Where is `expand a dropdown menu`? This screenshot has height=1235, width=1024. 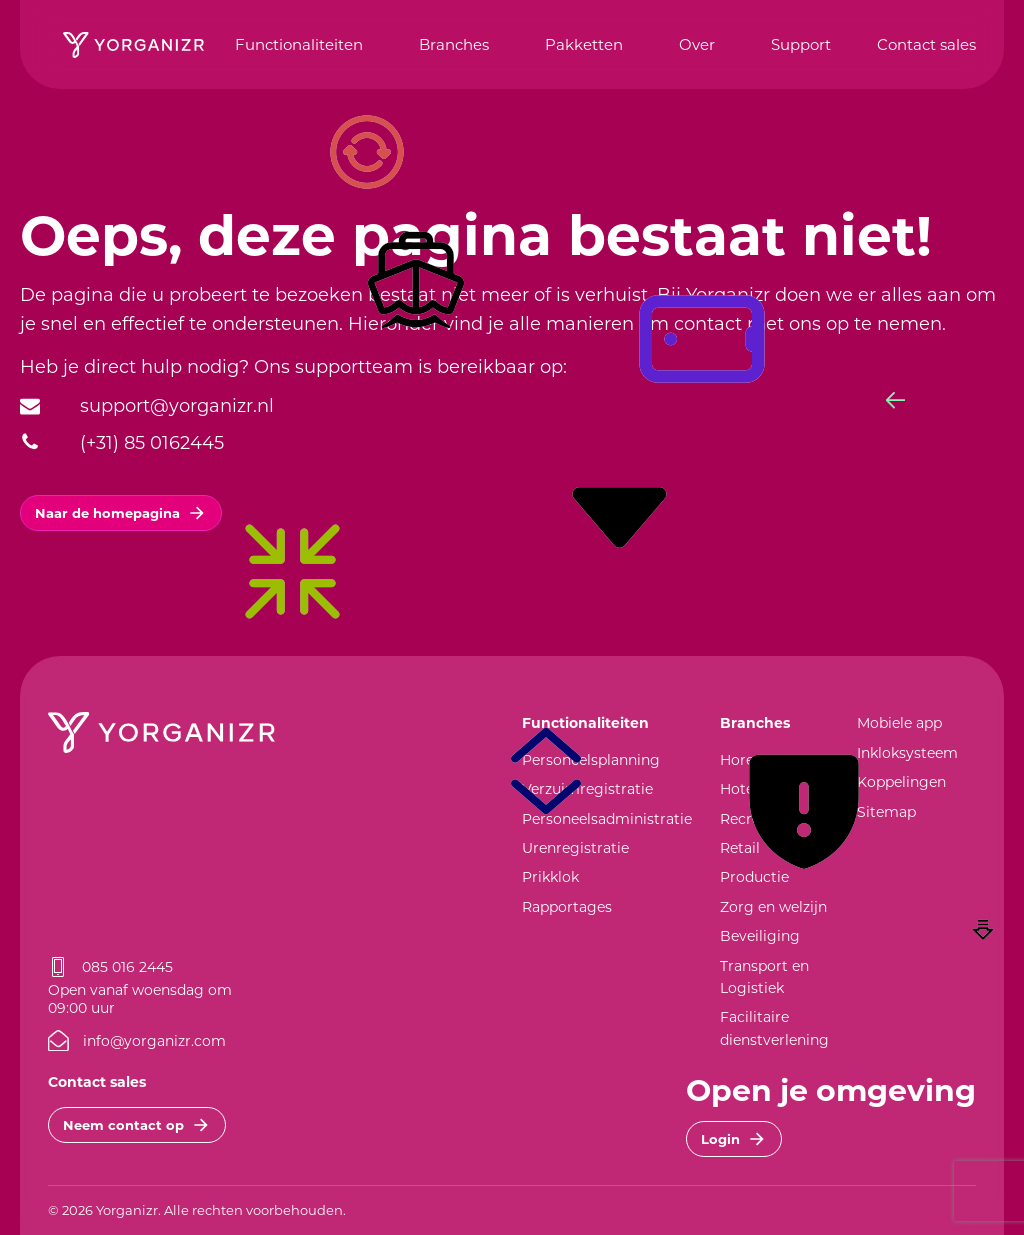 expand a dropdown menu is located at coordinates (619, 517).